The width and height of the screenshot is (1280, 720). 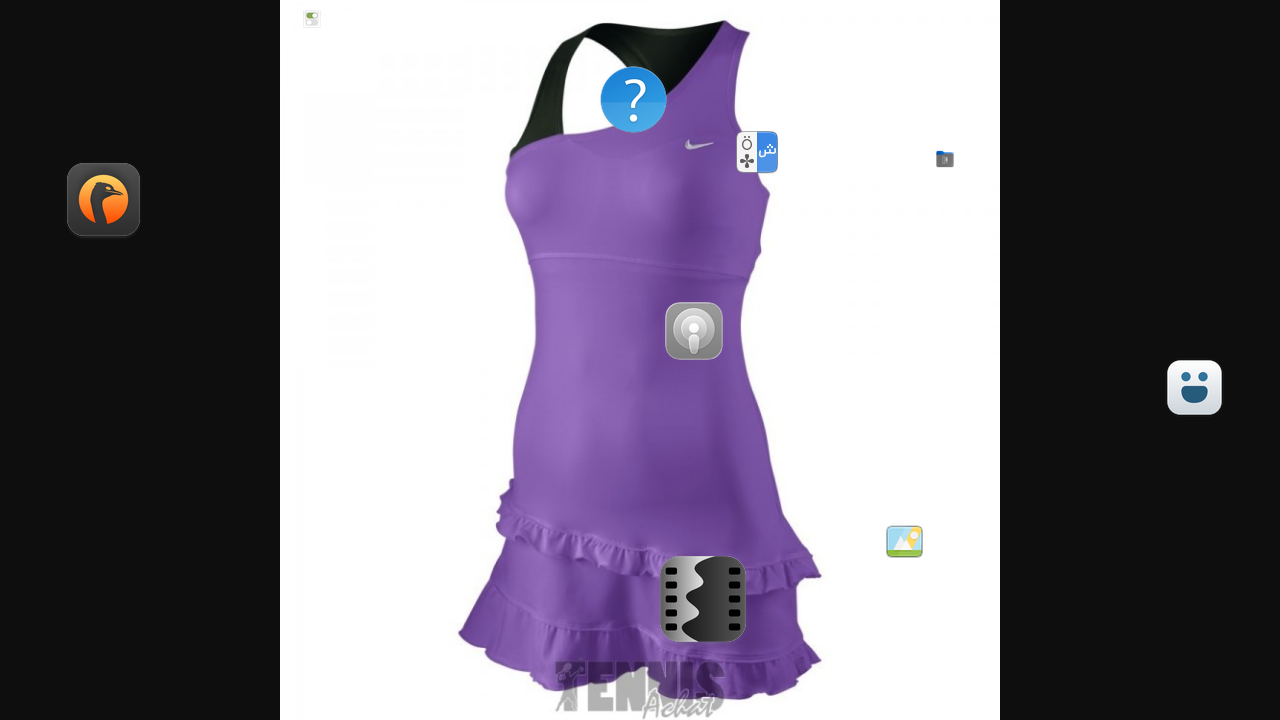 I want to click on open desktop preferences or settings, so click(x=312, y=19).